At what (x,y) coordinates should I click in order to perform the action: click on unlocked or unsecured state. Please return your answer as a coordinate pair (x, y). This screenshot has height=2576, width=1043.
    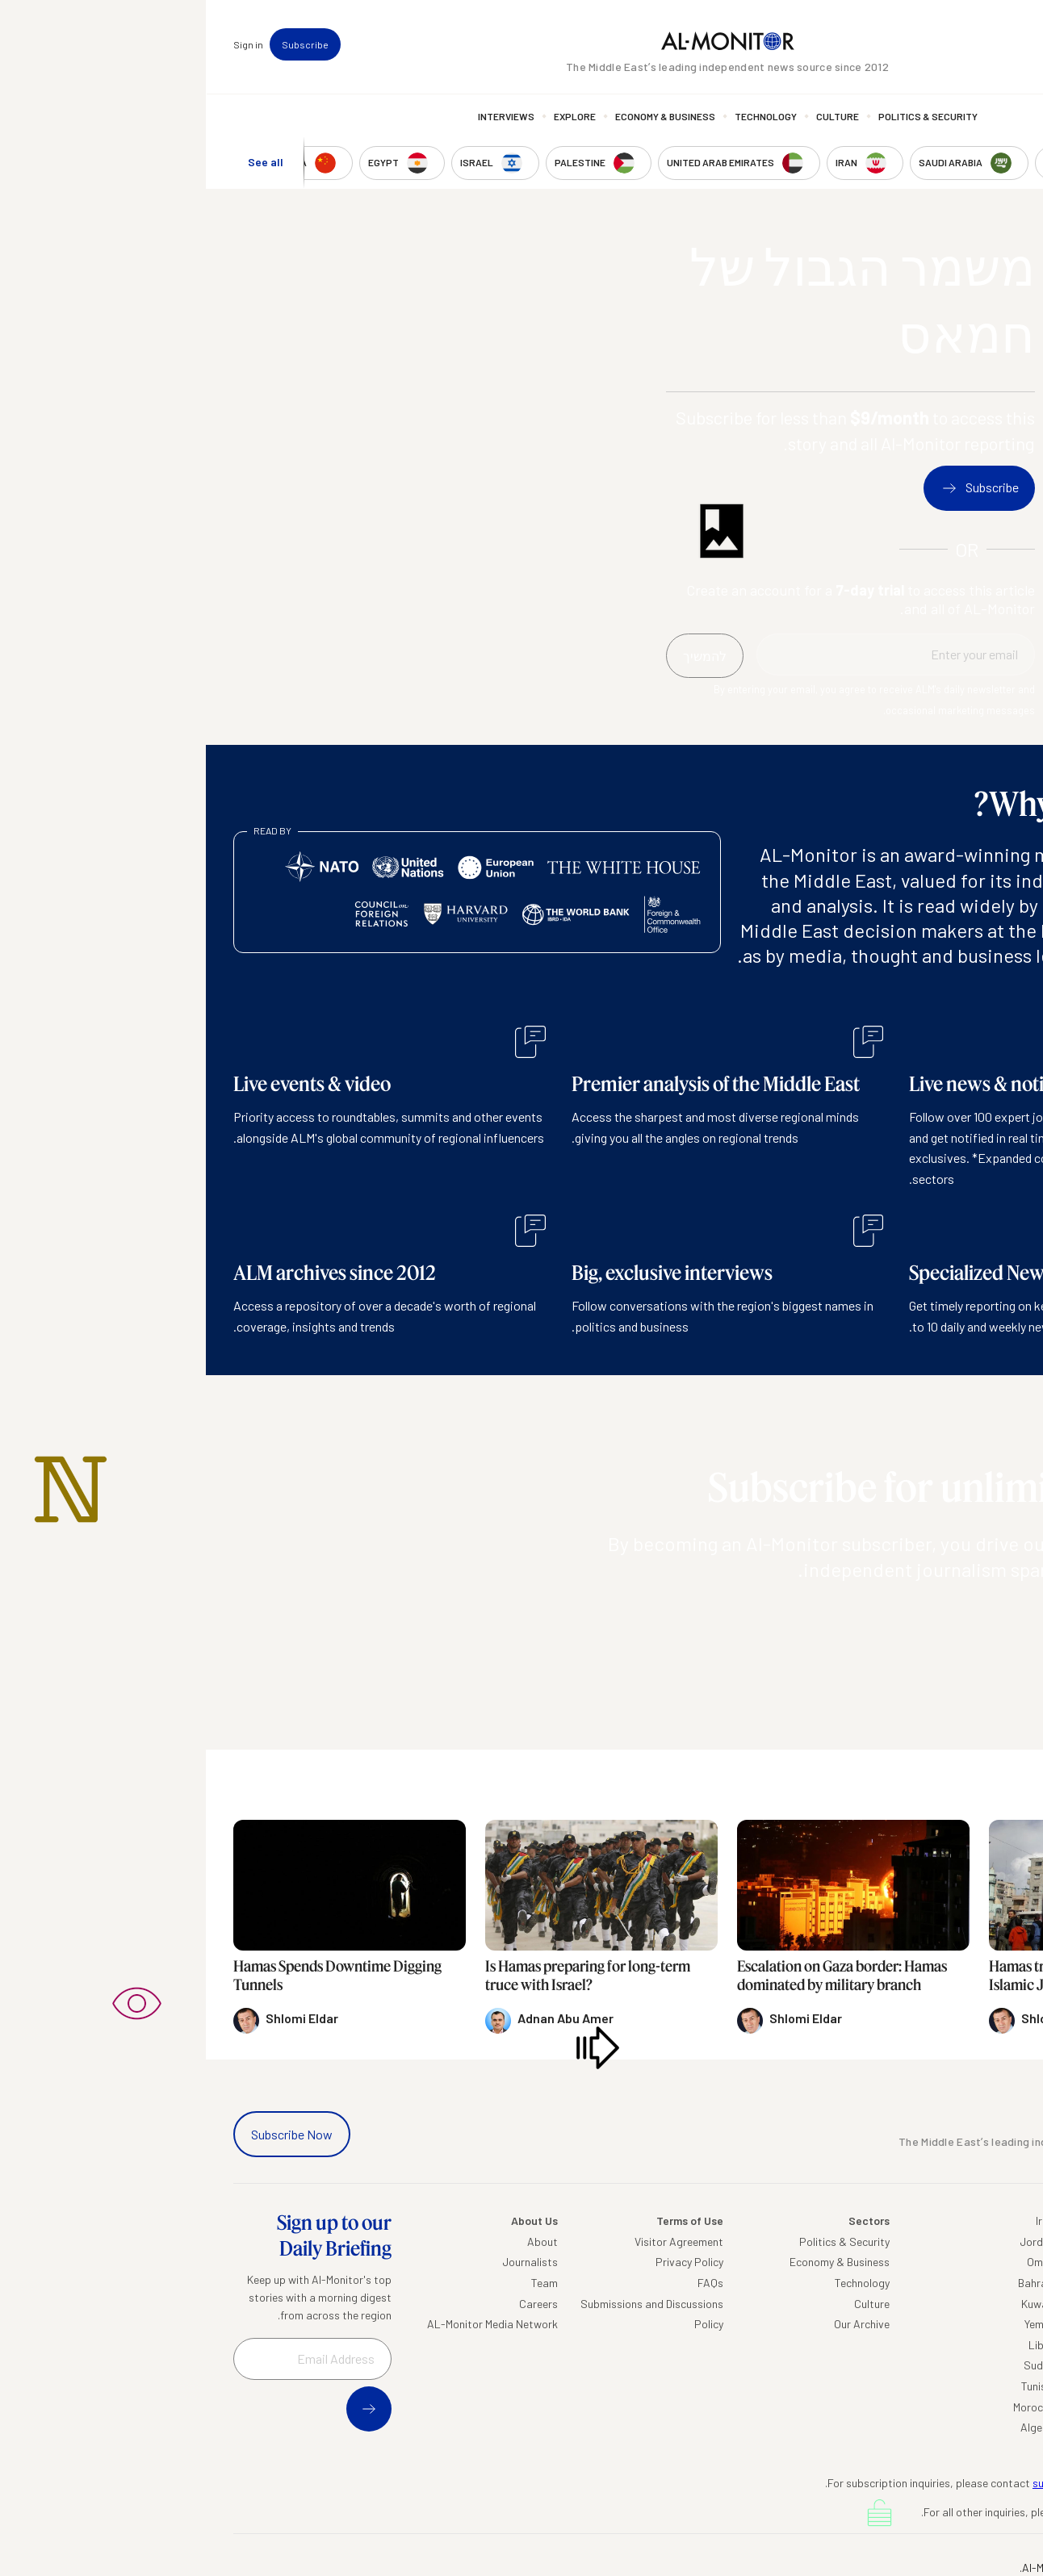
    Looking at the image, I should click on (879, 2514).